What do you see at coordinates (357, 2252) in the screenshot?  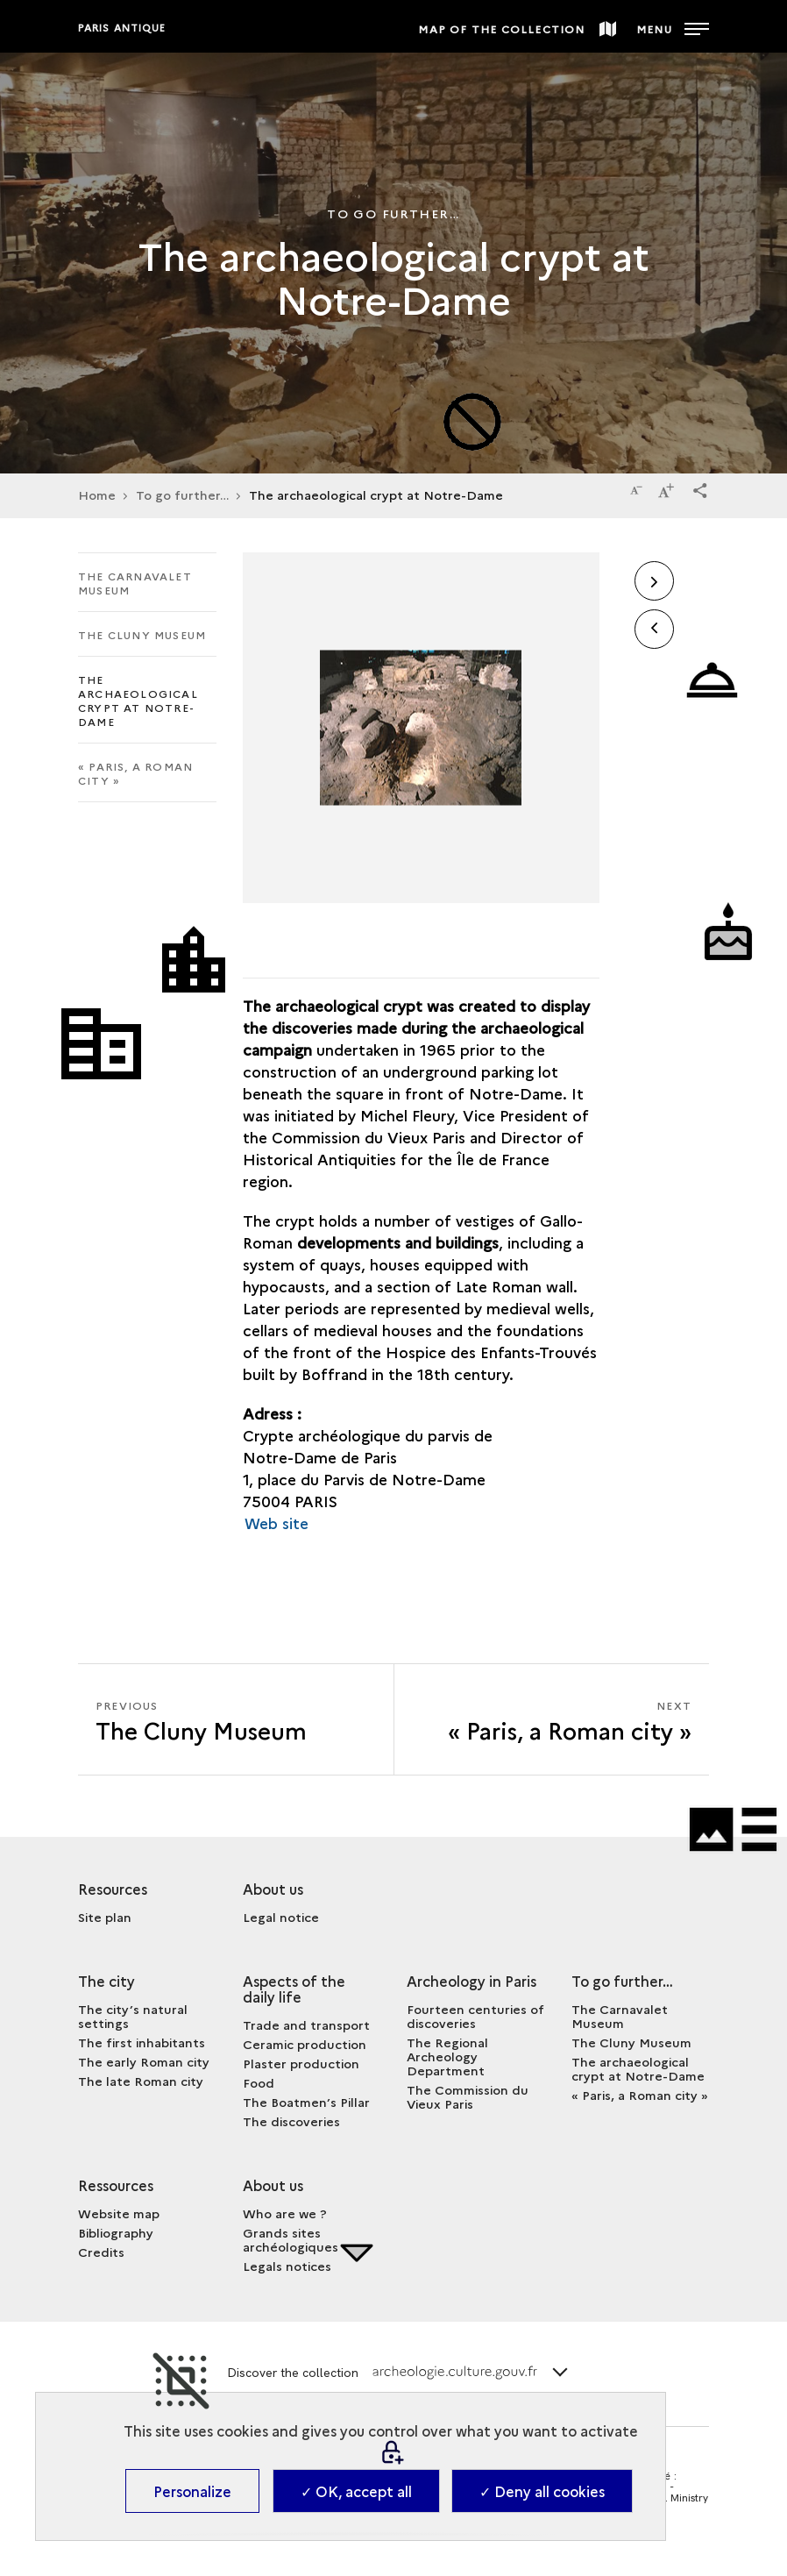 I see `expand a dropdown menu` at bounding box center [357, 2252].